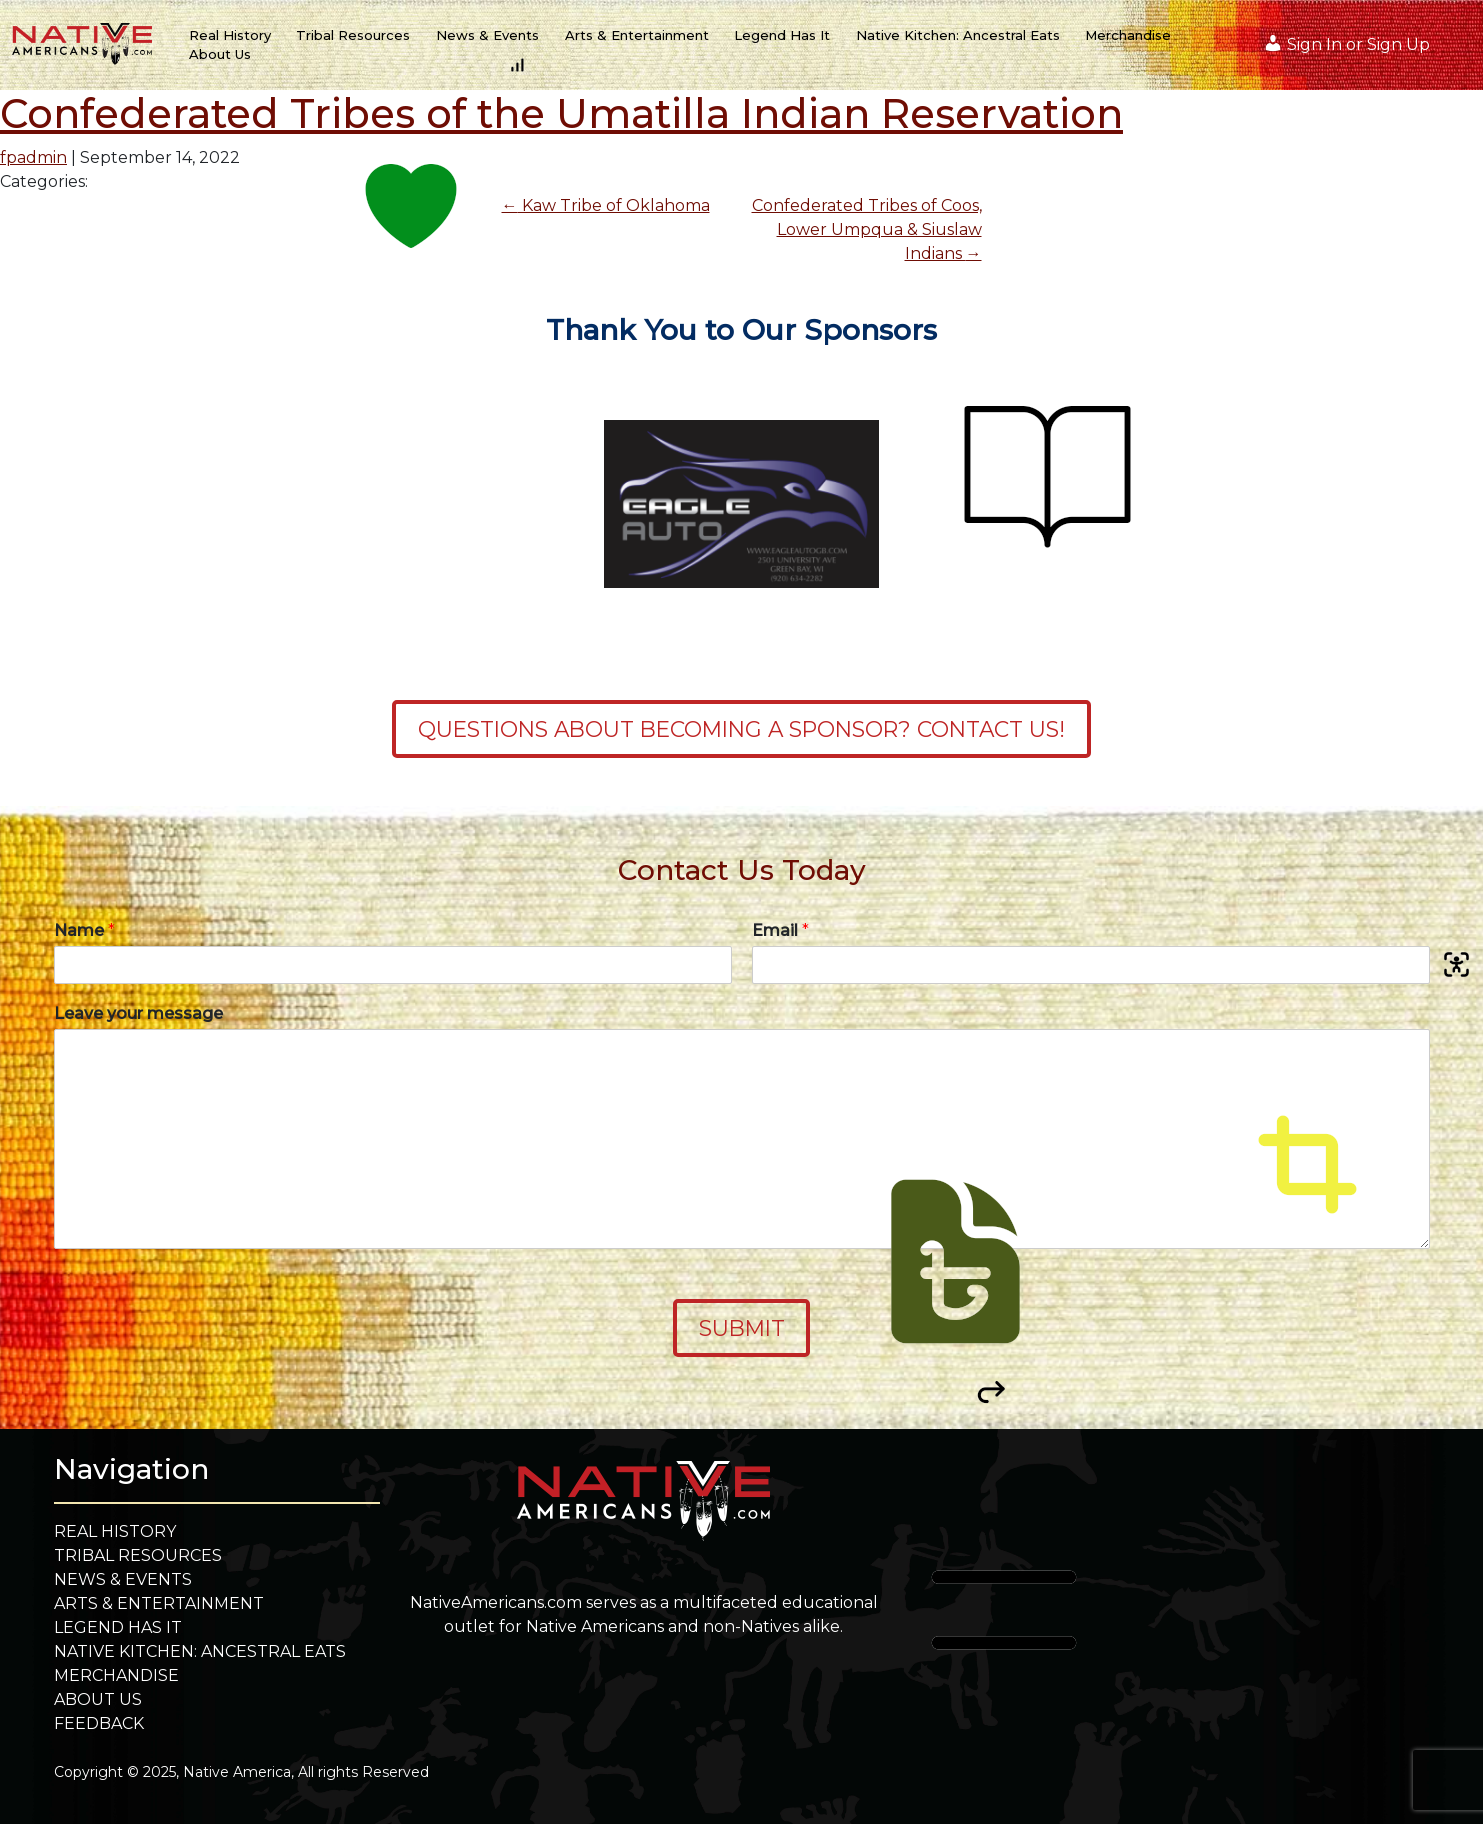  Describe the element at coordinates (955, 1261) in the screenshot. I see `view bangladeshi taka financial document` at that location.